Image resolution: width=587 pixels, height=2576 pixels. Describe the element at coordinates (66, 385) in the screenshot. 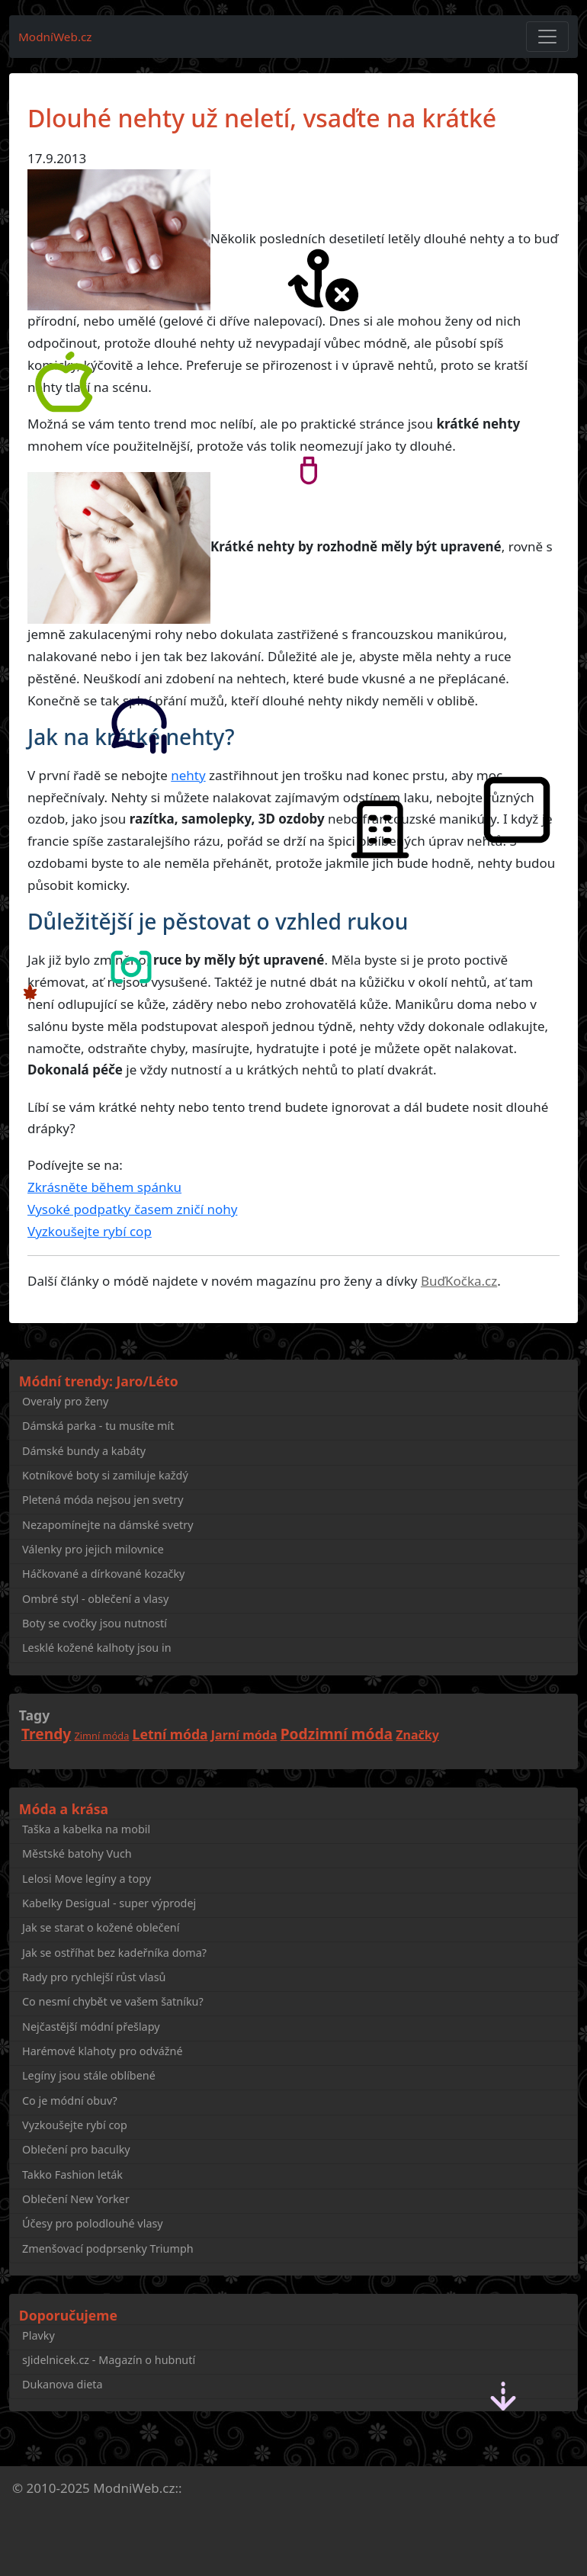

I see `apple company logo or branding` at that location.